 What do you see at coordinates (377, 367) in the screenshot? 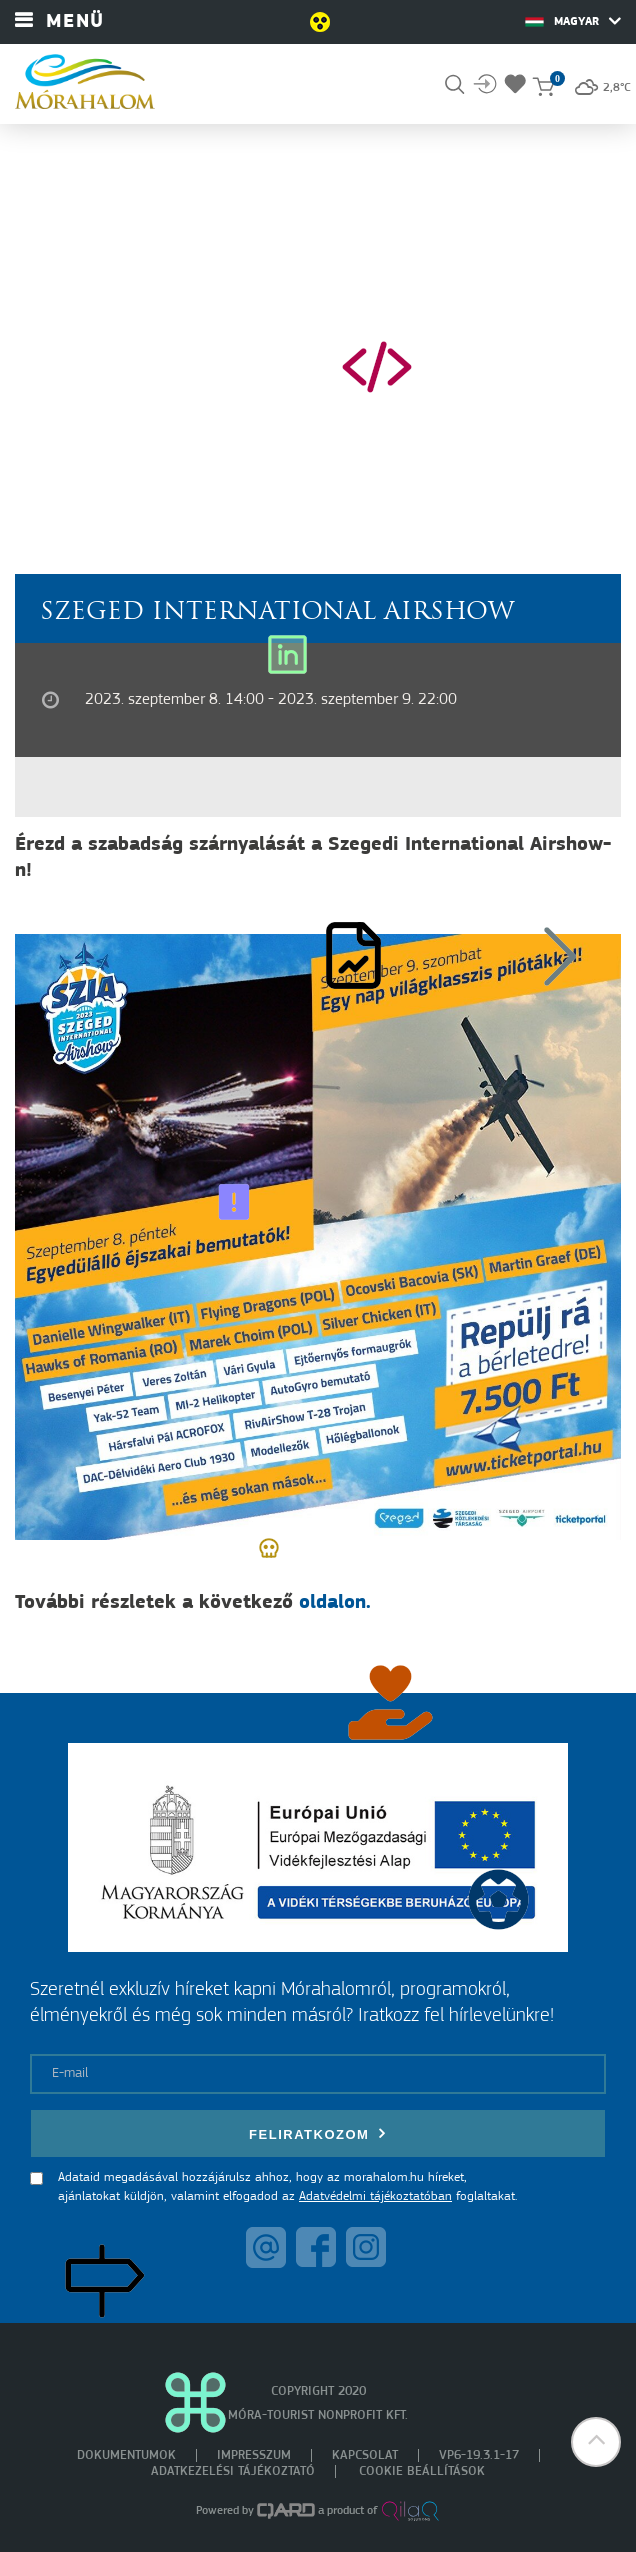
I see `view or edit source code` at bounding box center [377, 367].